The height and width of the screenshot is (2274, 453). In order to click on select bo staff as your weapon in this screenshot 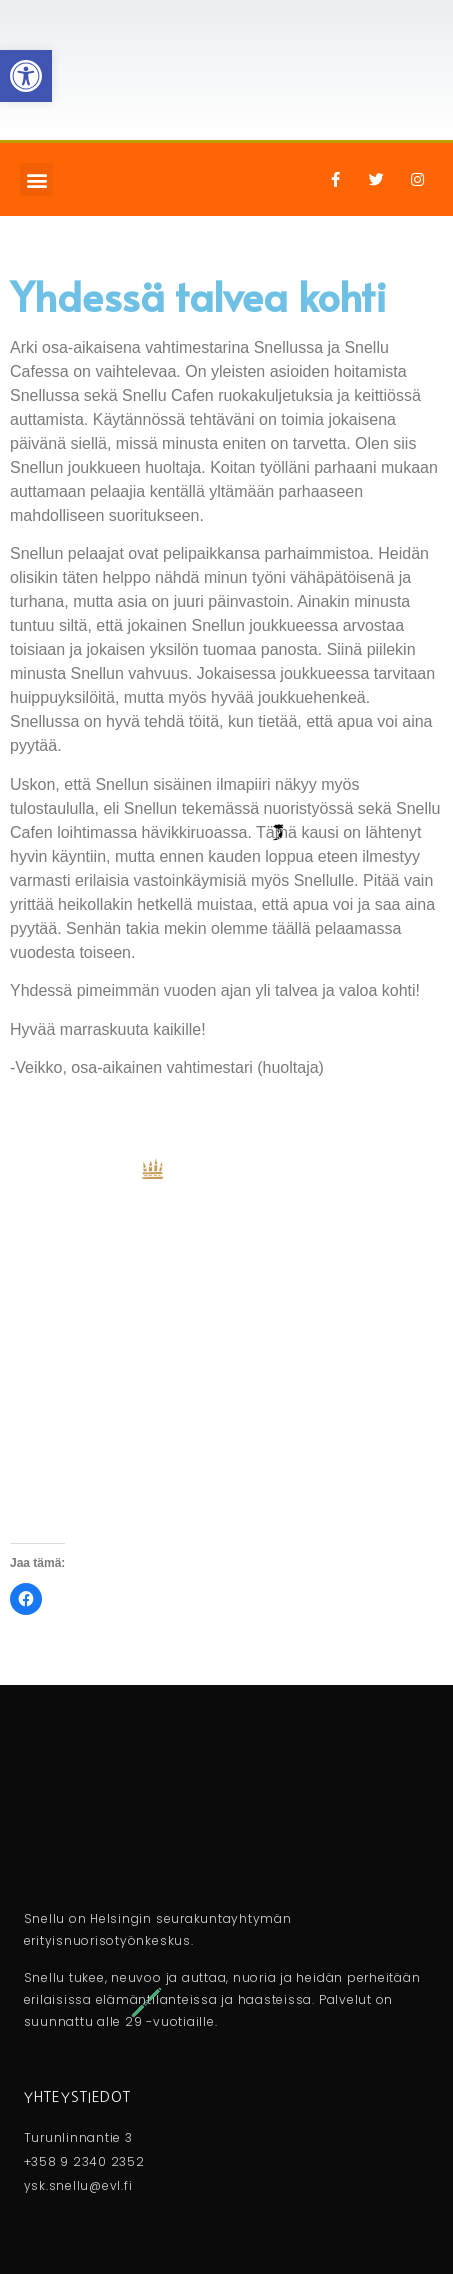, I will do `click(146, 2002)`.